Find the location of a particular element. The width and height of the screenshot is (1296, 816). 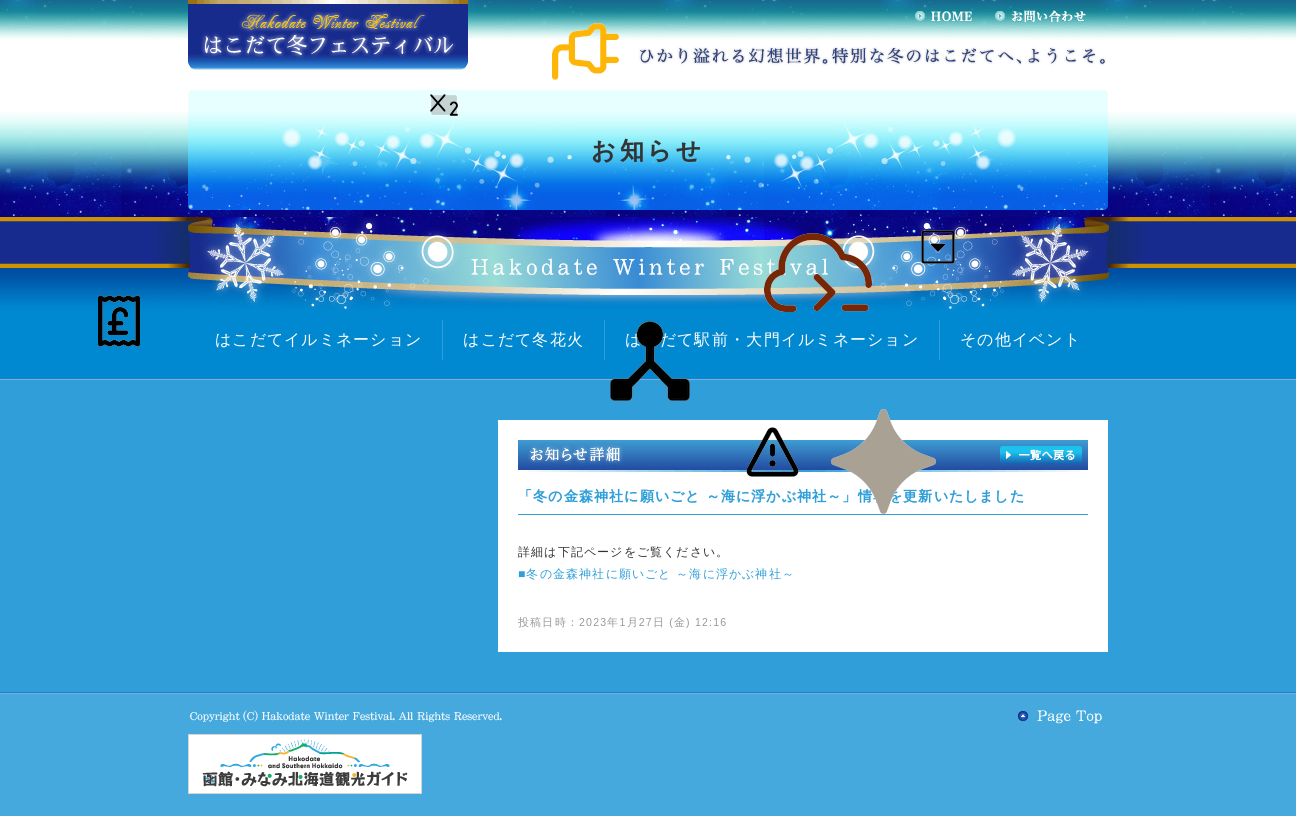

access cloud-based AI agent services is located at coordinates (818, 276).